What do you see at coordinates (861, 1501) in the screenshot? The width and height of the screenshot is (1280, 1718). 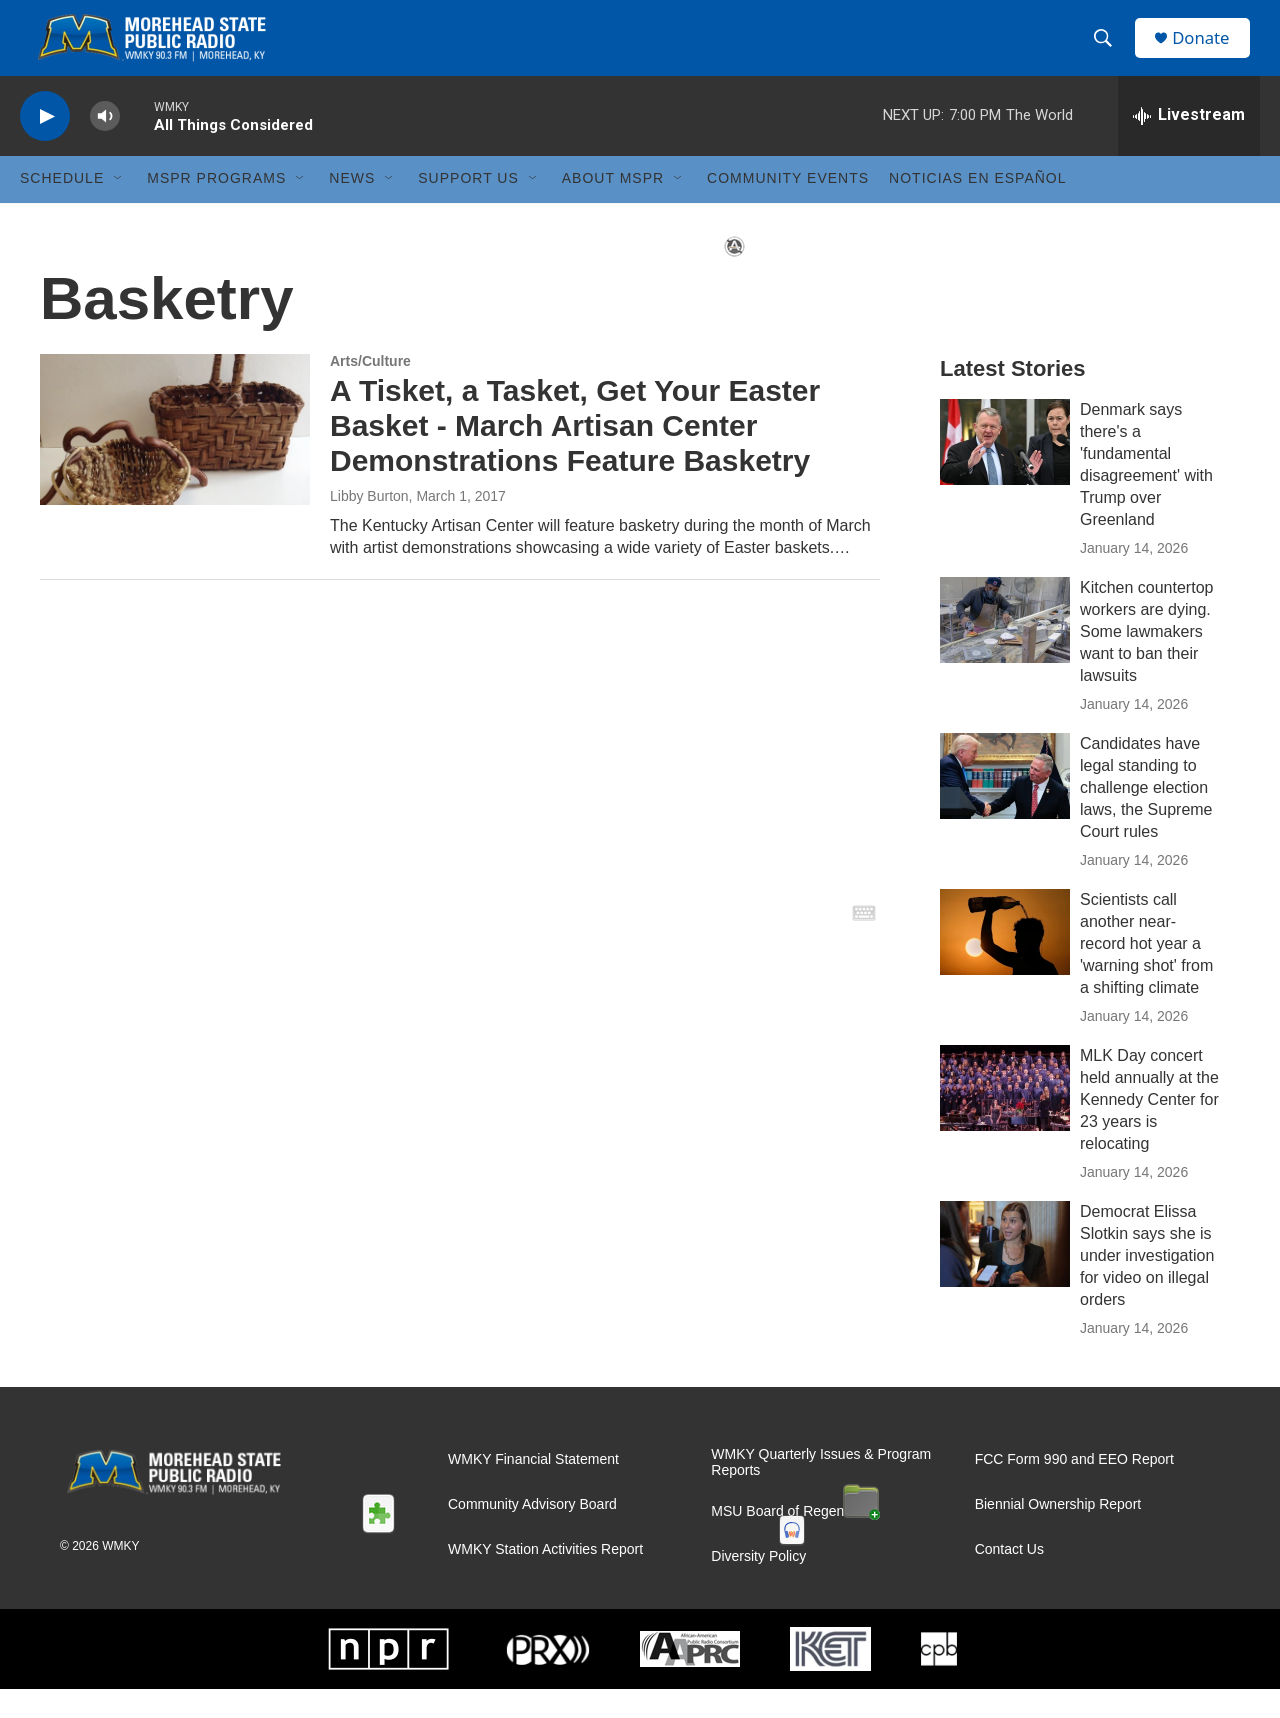 I see `create a new folder` at bounding box center [861, 1501].